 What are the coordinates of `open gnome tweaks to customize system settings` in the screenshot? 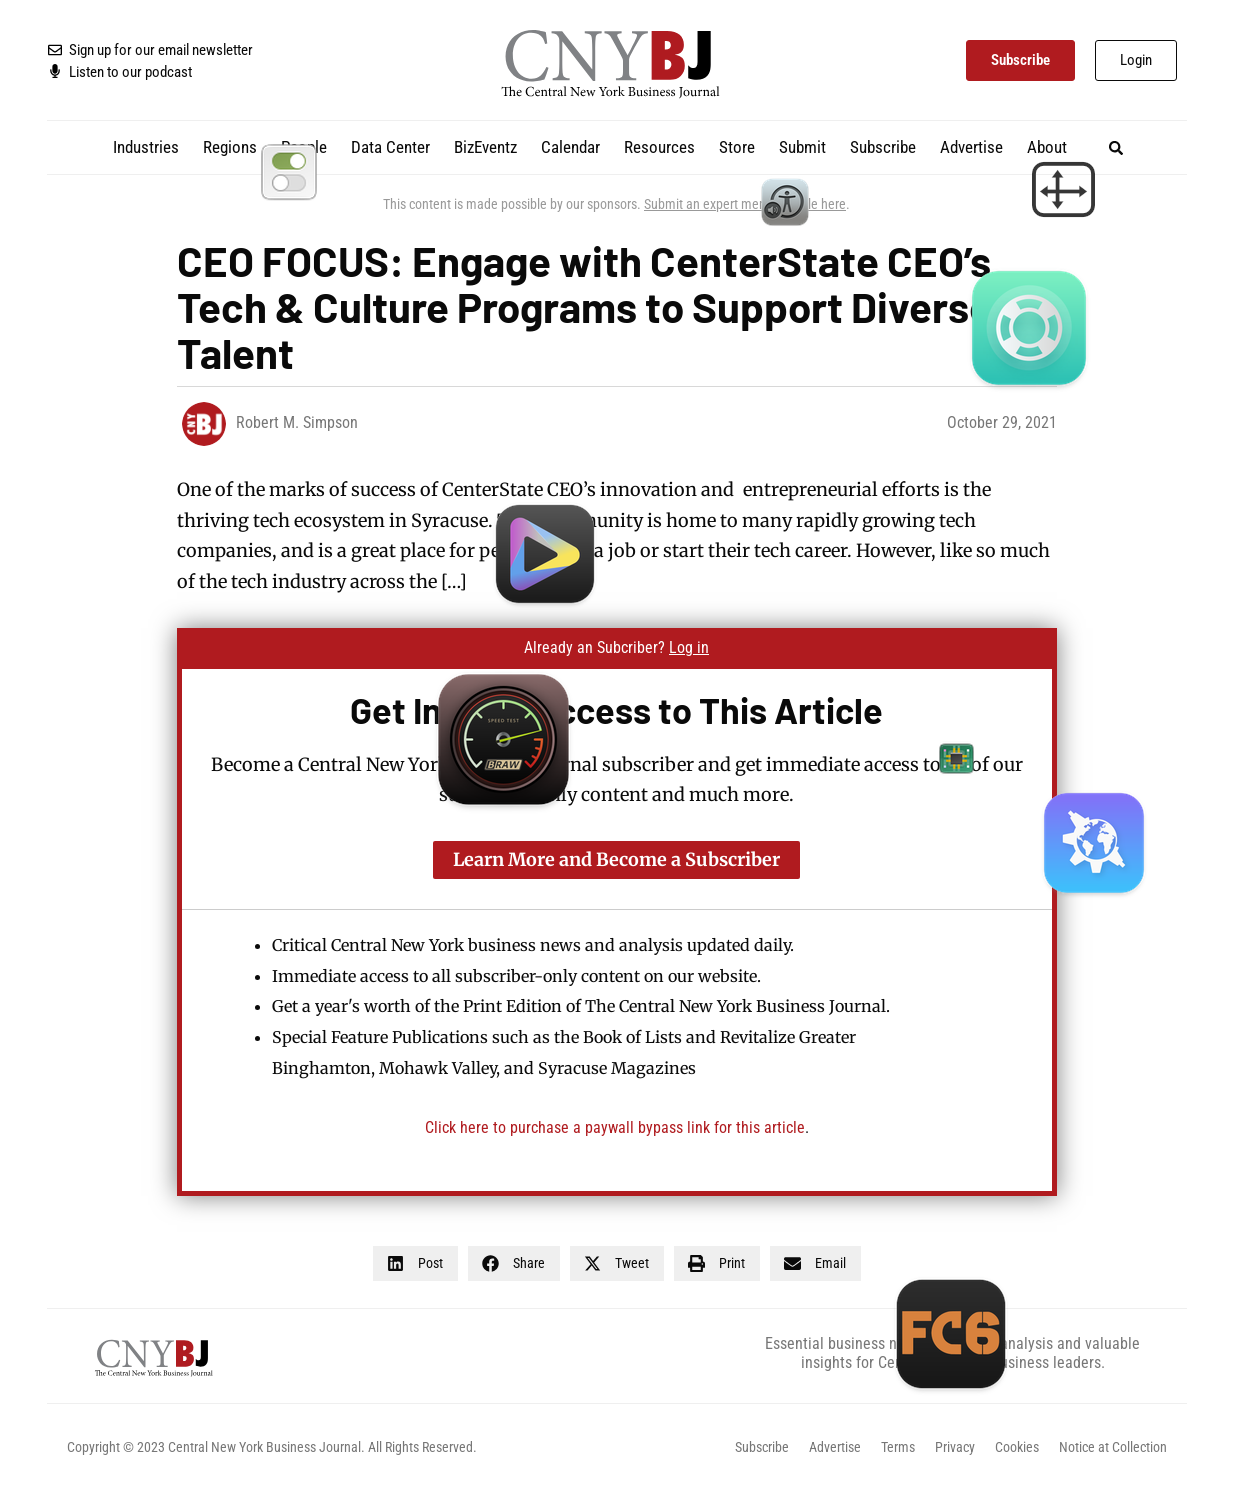 It's located at (289, 172).